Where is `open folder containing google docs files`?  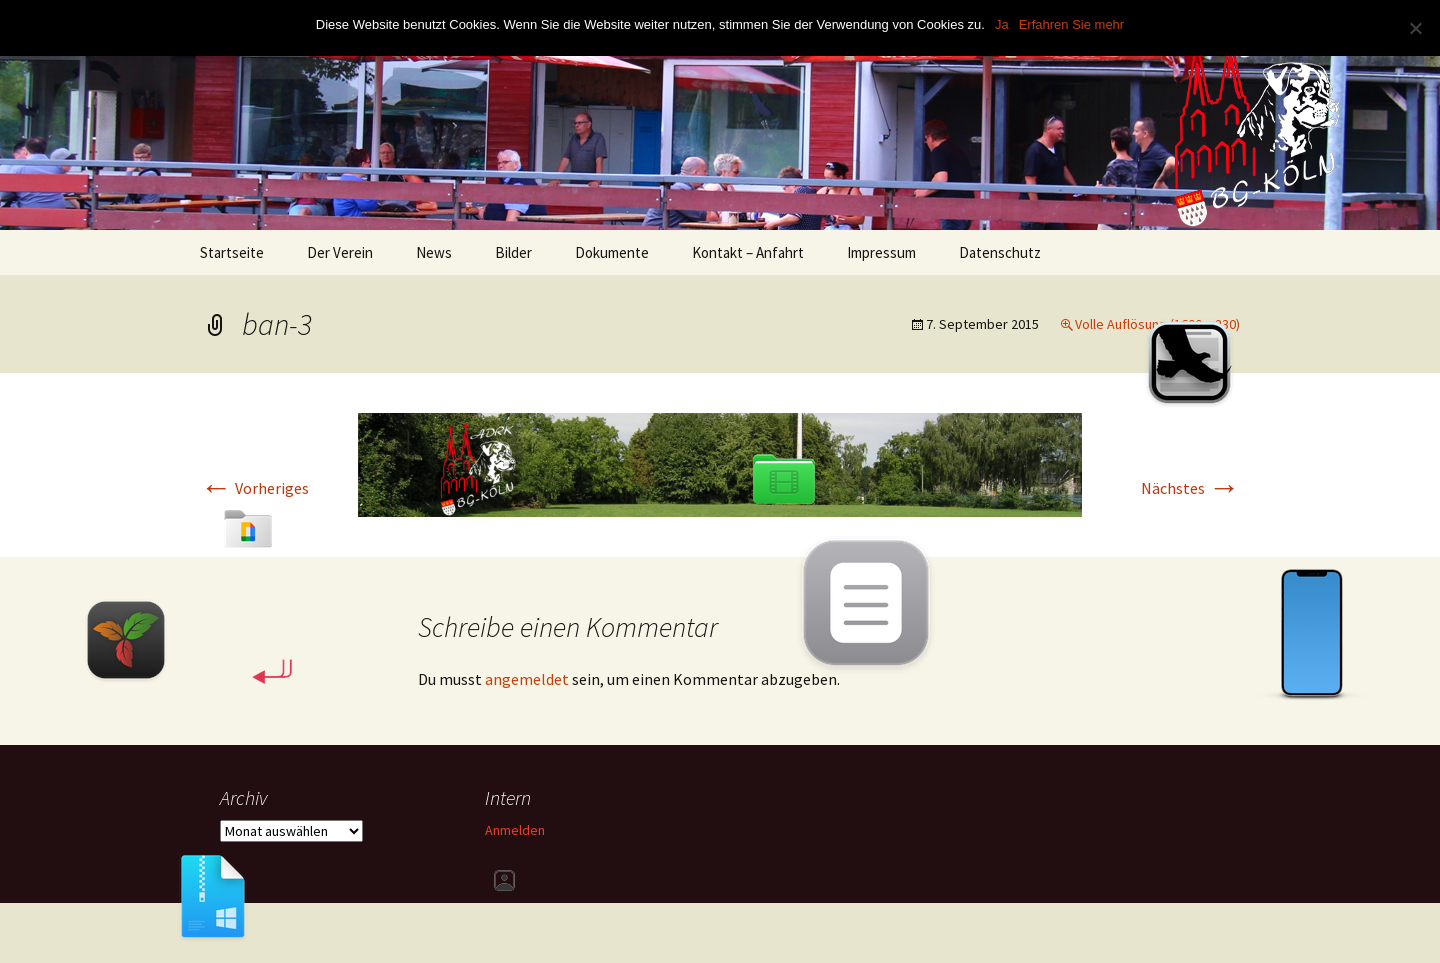
open folder containing google docs files is located at coordinates (248, 530).